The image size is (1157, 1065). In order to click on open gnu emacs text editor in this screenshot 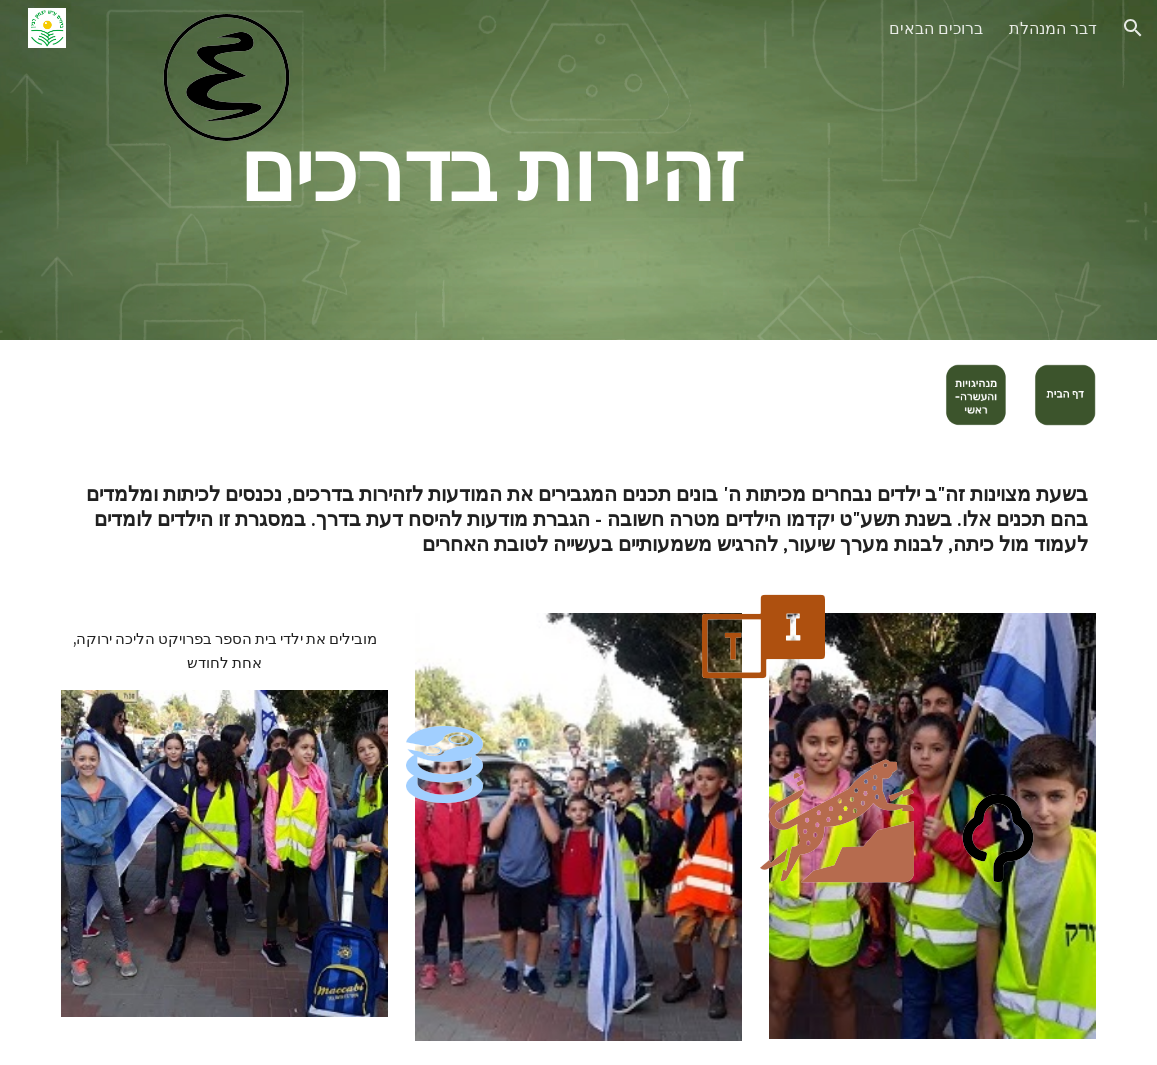, I will do `click(226, 77)`.